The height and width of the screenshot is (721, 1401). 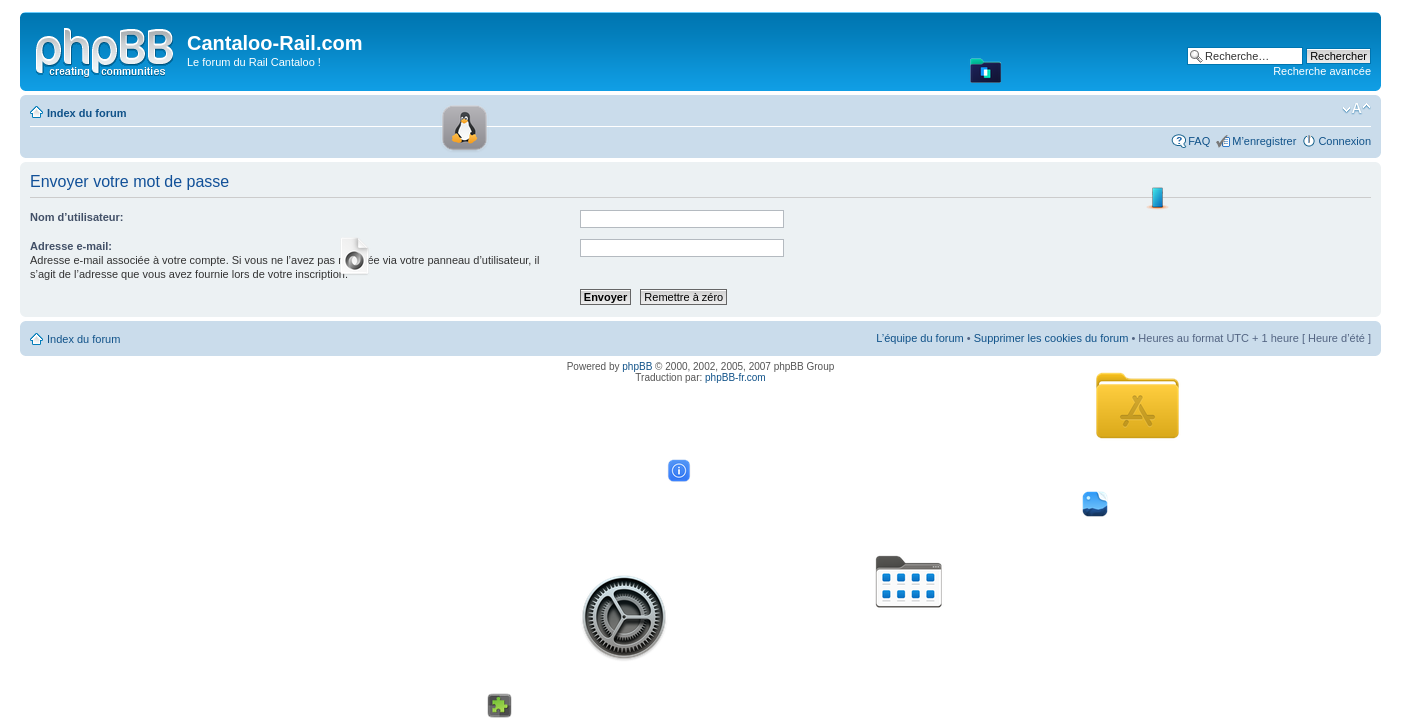 What do you see at coordinates (908, 583) in the screenshot?
I see `open program manager folder` at bounding box center [908, 583].